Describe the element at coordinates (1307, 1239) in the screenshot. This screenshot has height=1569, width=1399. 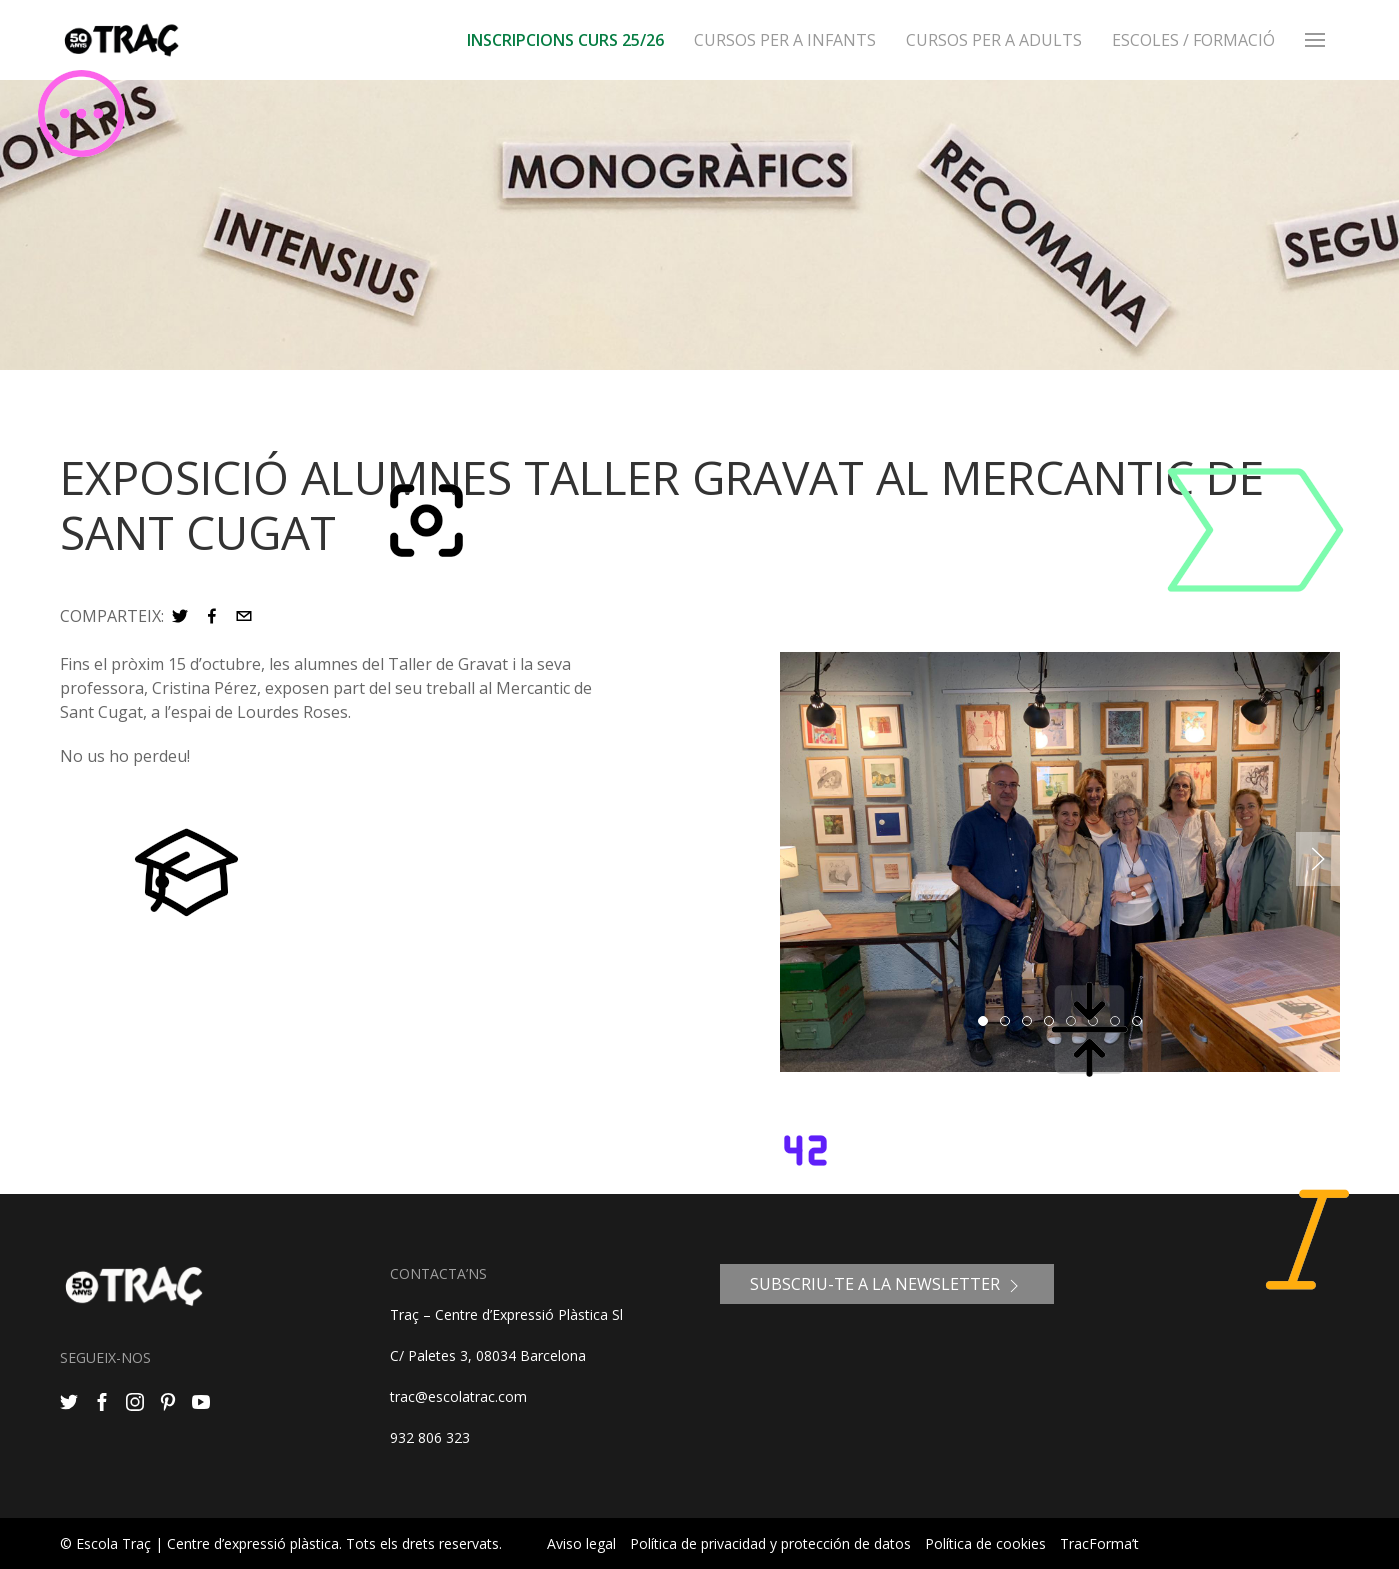
I see `apply italic formatting to selected text` at that location.